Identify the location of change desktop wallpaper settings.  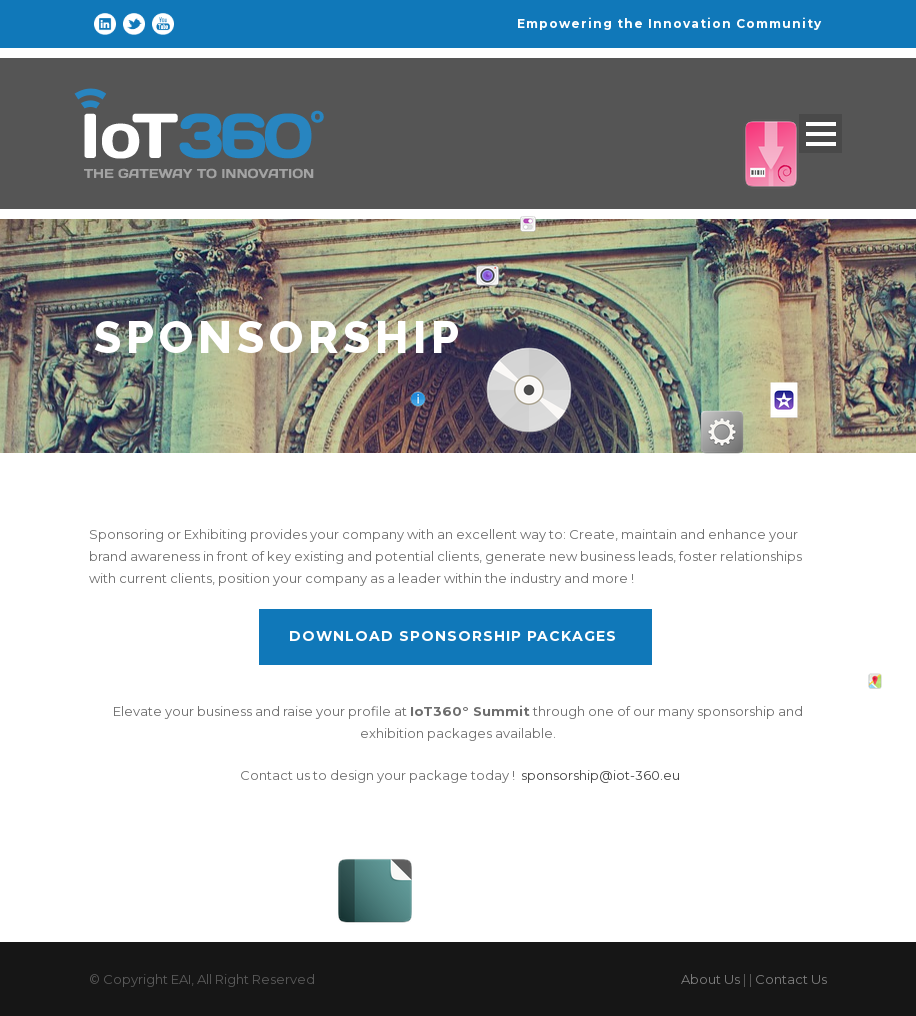
(375, 888).